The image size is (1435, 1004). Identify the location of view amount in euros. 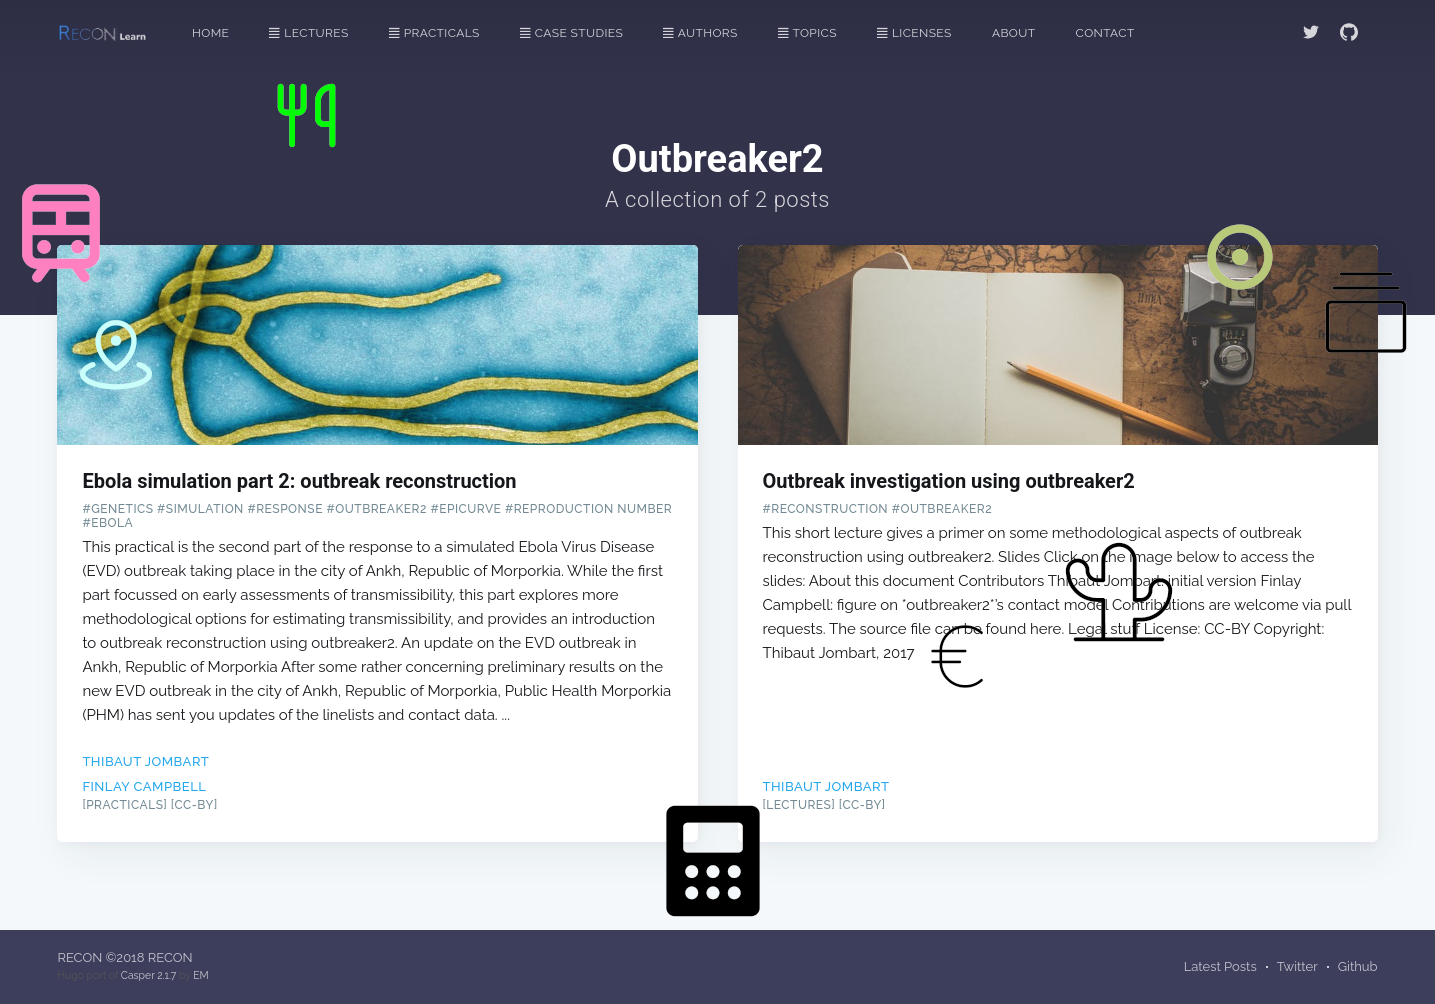
(962, 656).